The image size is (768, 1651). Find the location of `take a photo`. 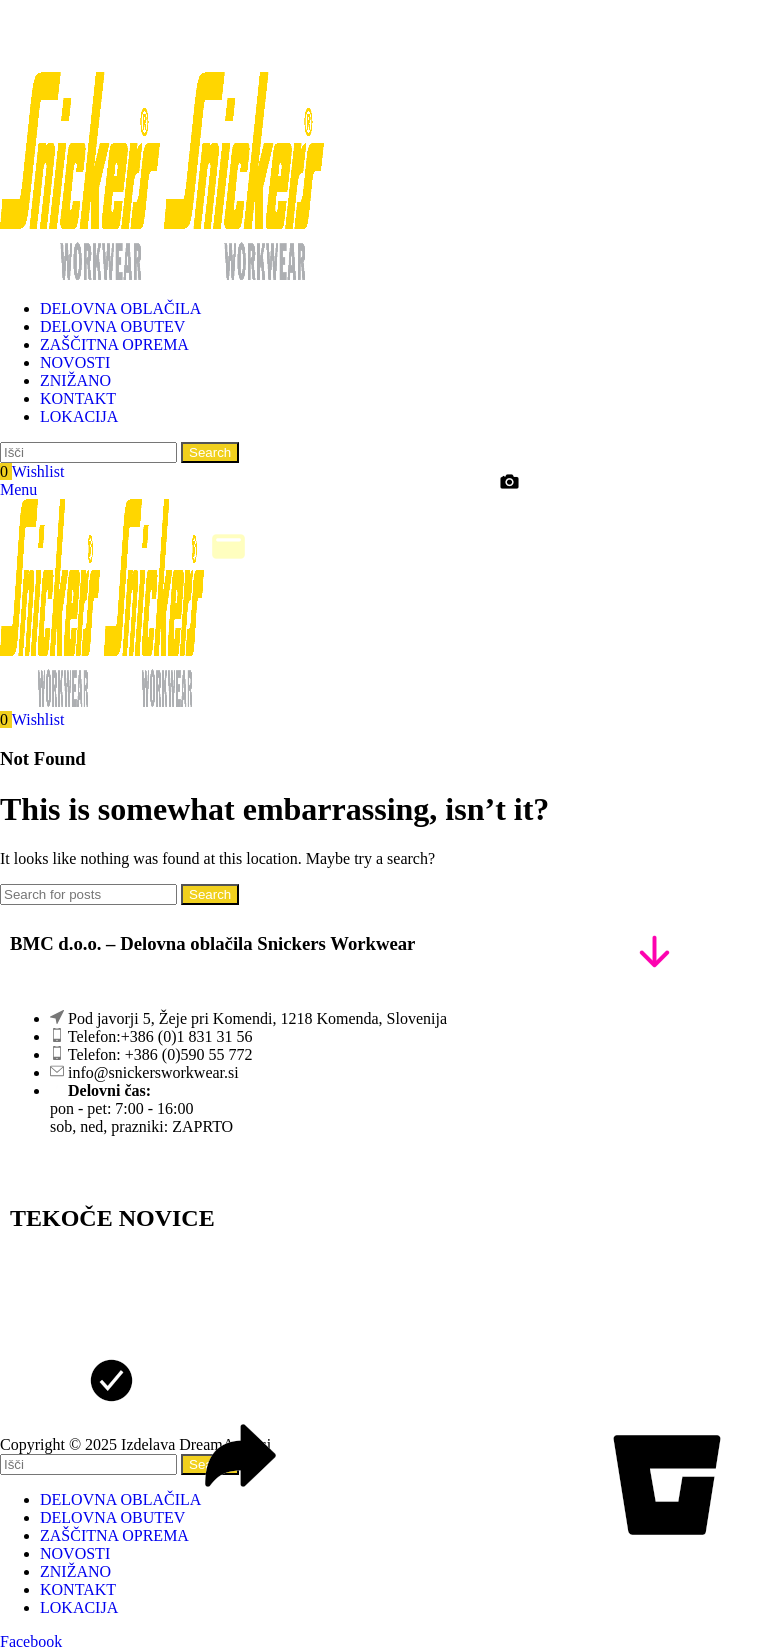

take a photo is located at coordinates (509, 481).